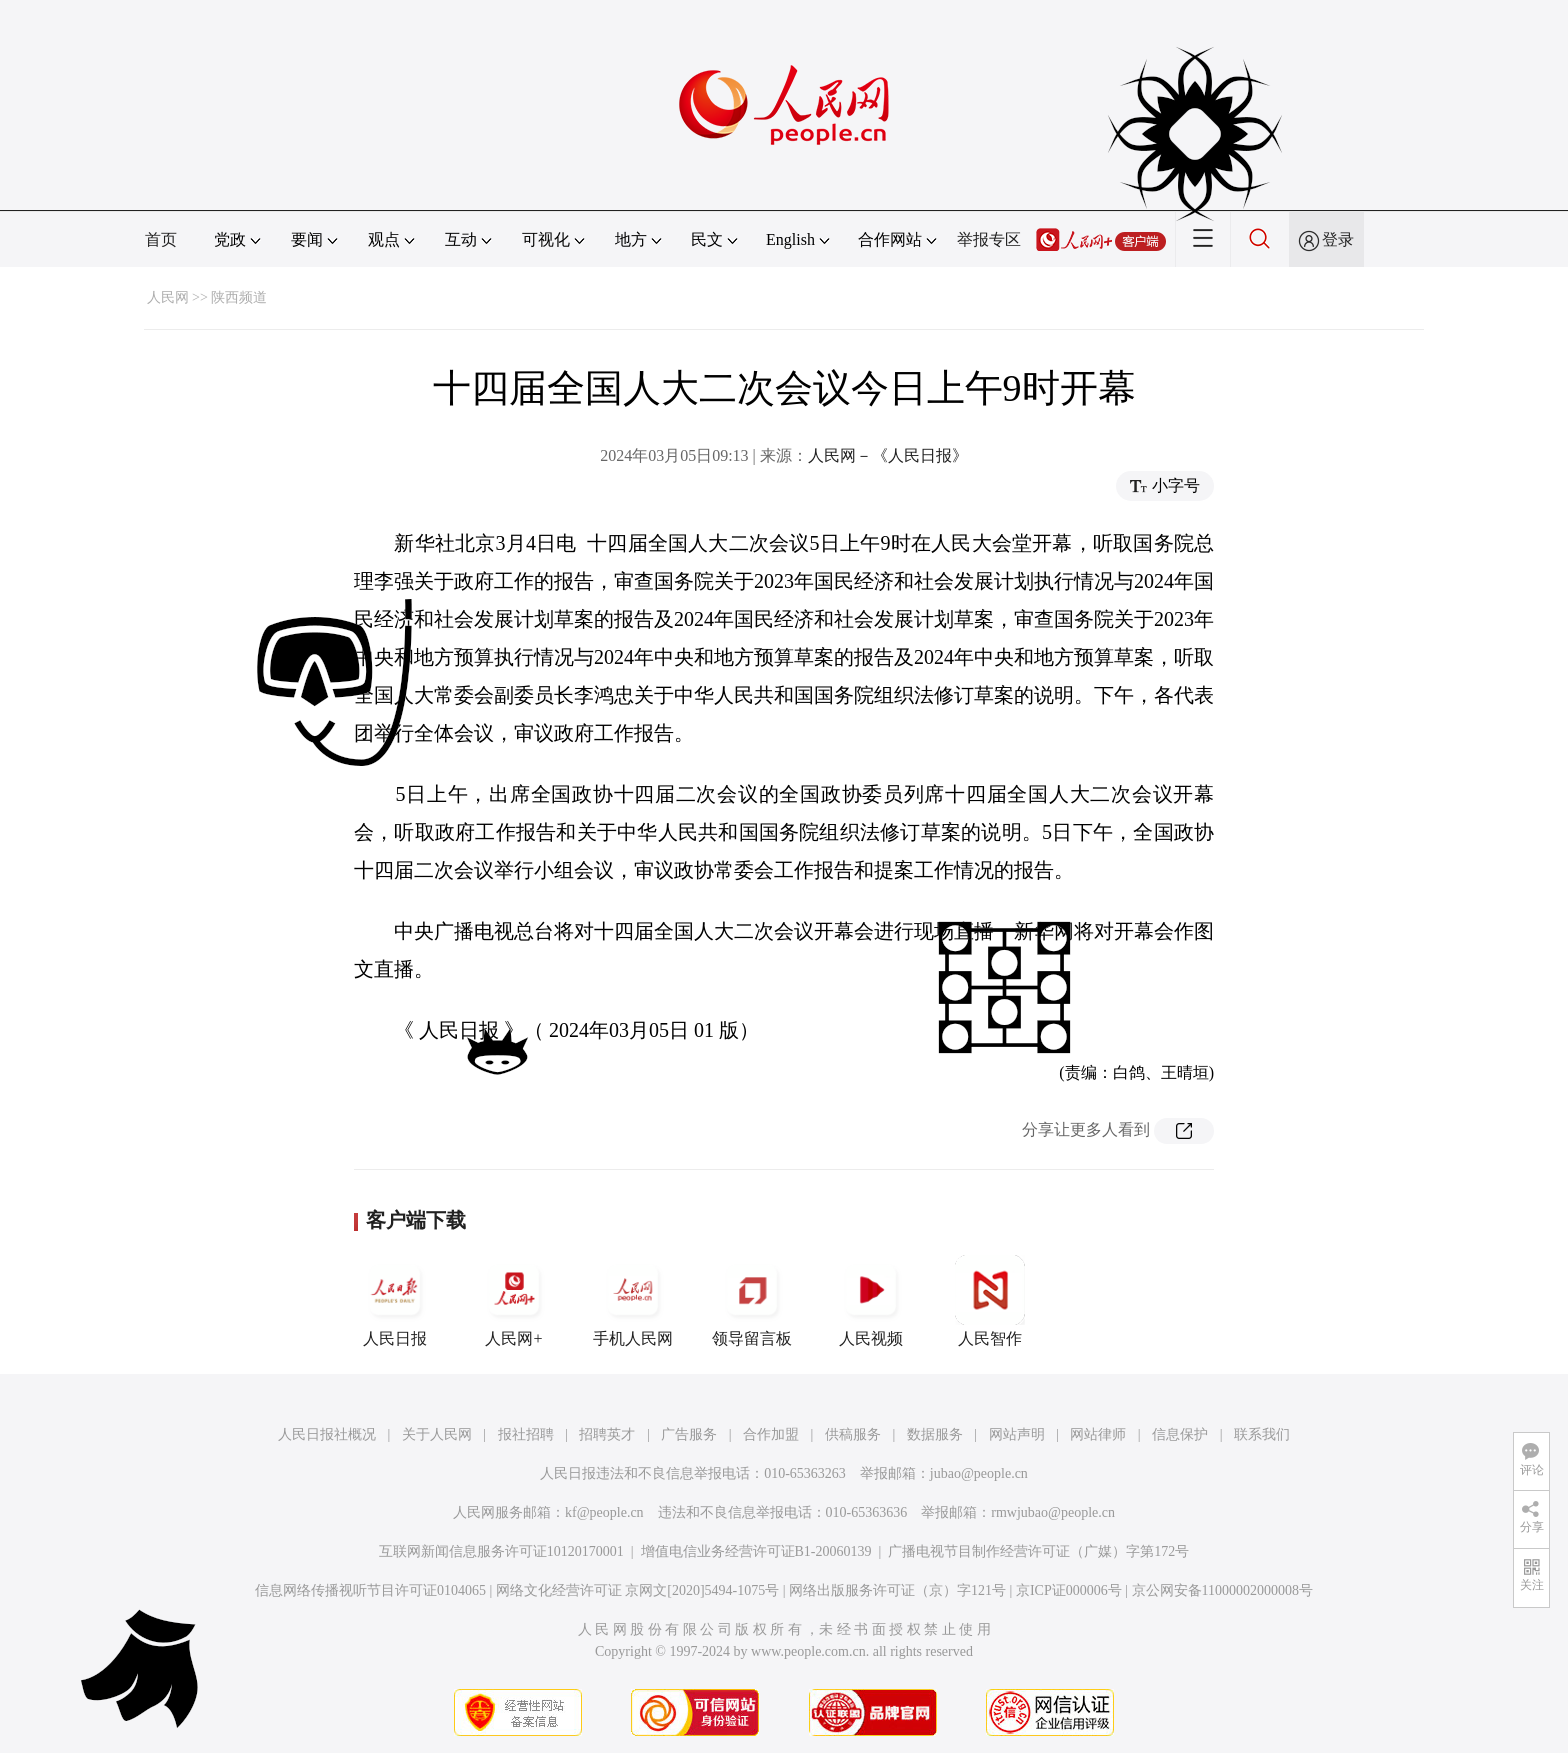 Image resolution: width=1568 pixels, height=1753 pixels. Describe the element at coordinates (497, 1052) in the screenshot. I see `activate defense or shield ability` at that location.